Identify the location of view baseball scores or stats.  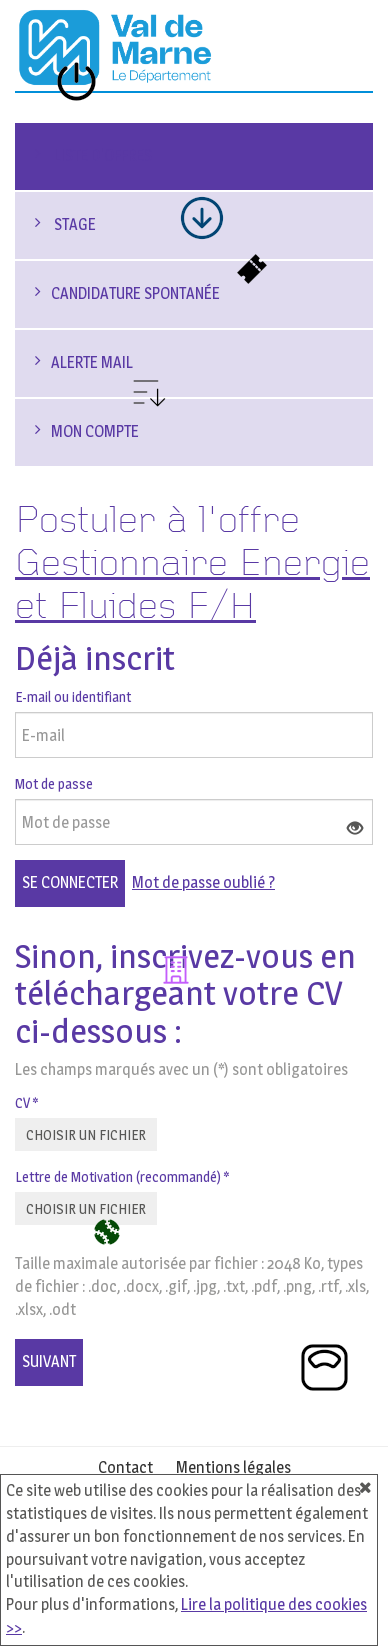
(107, 1232).